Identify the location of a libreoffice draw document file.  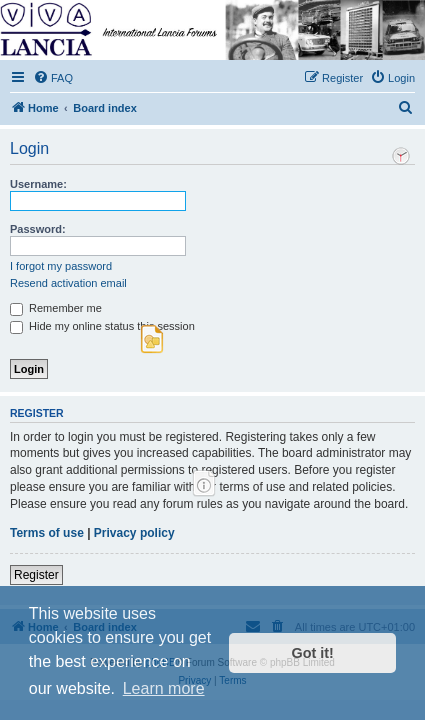
(152, 339).